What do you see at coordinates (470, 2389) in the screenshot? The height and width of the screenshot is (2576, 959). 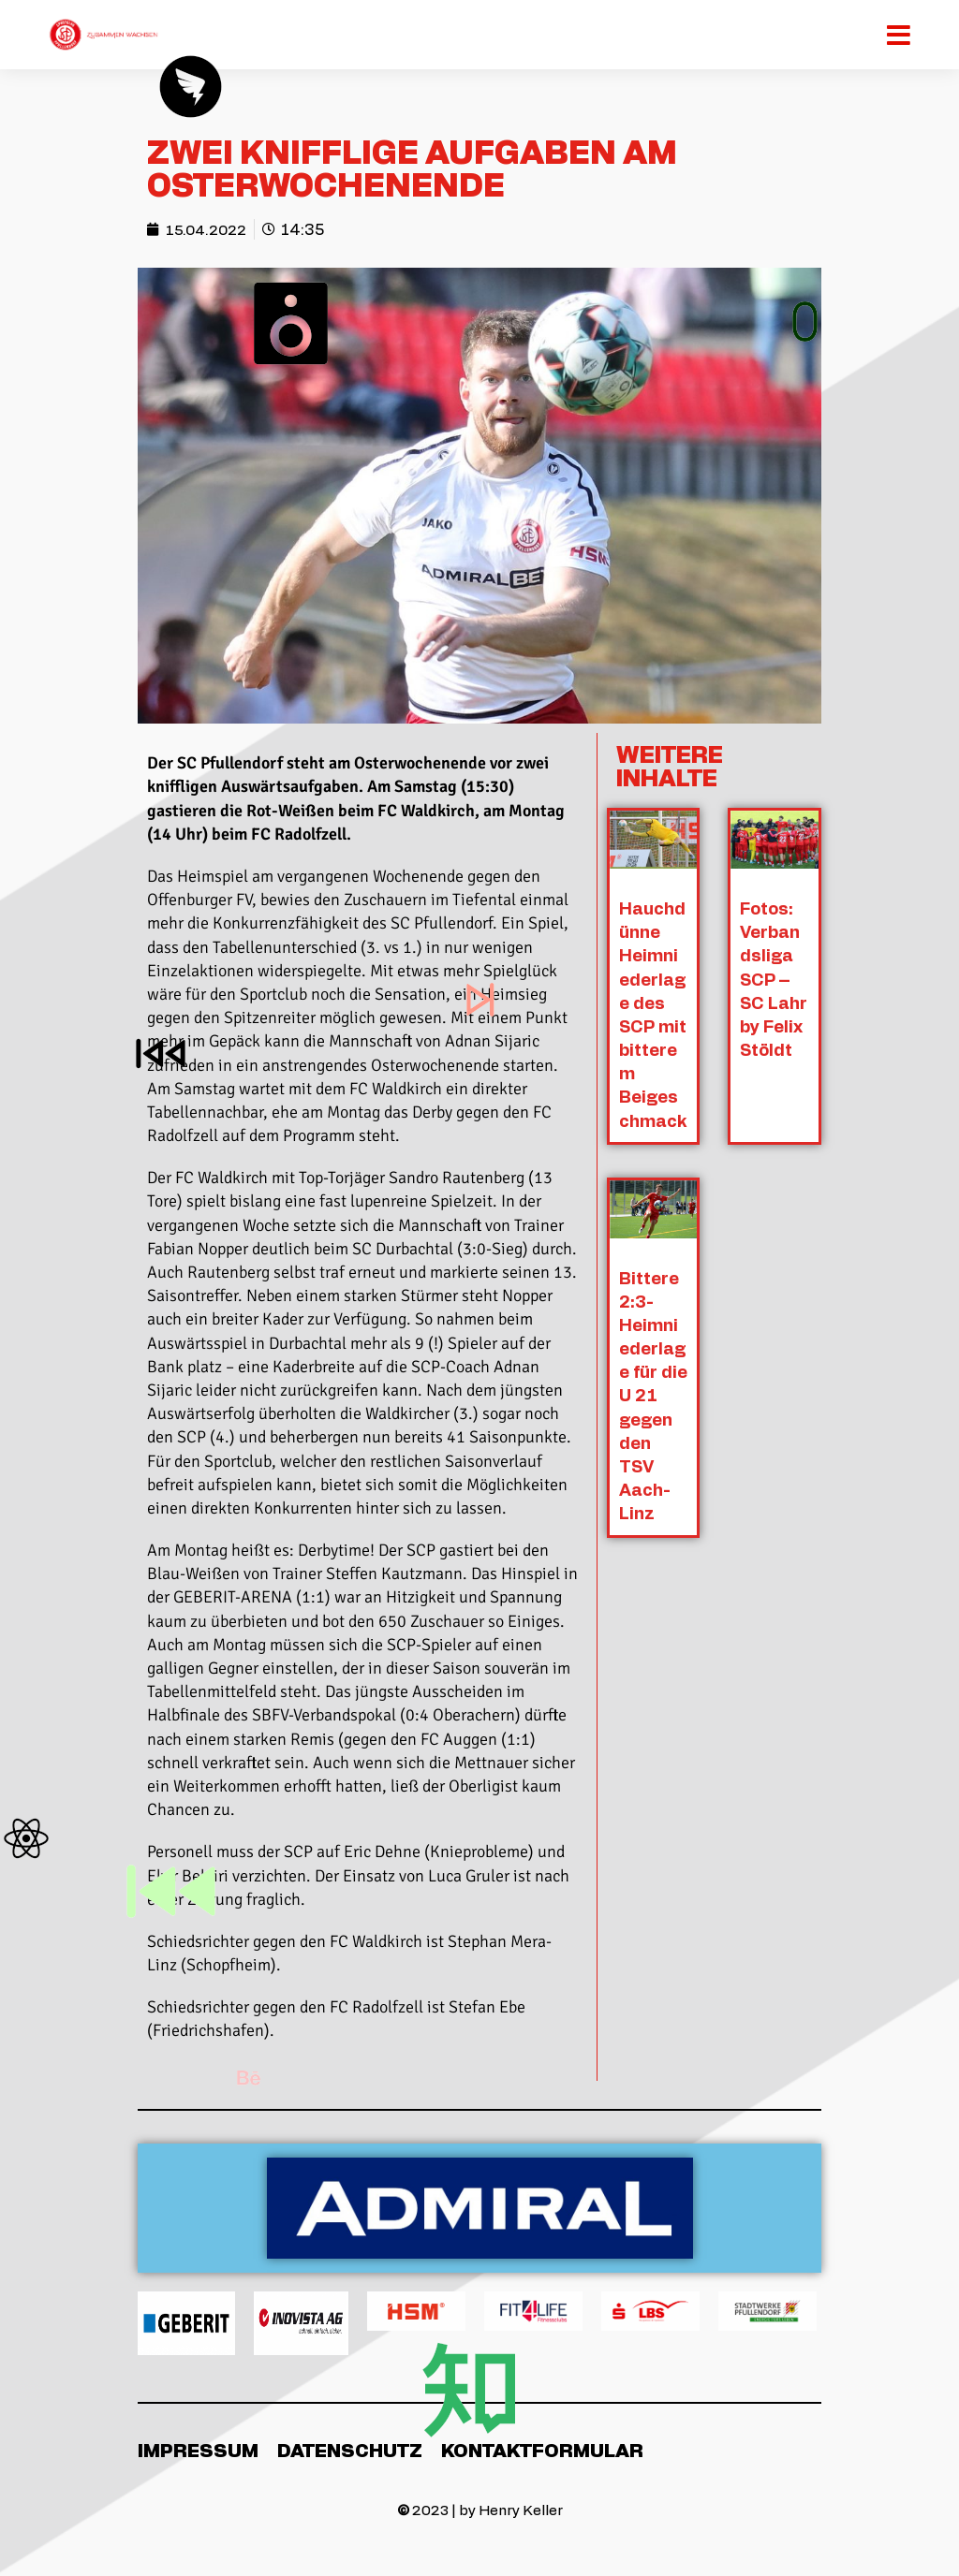 I see `open zhihu app` at bounding box center [470, 2389].